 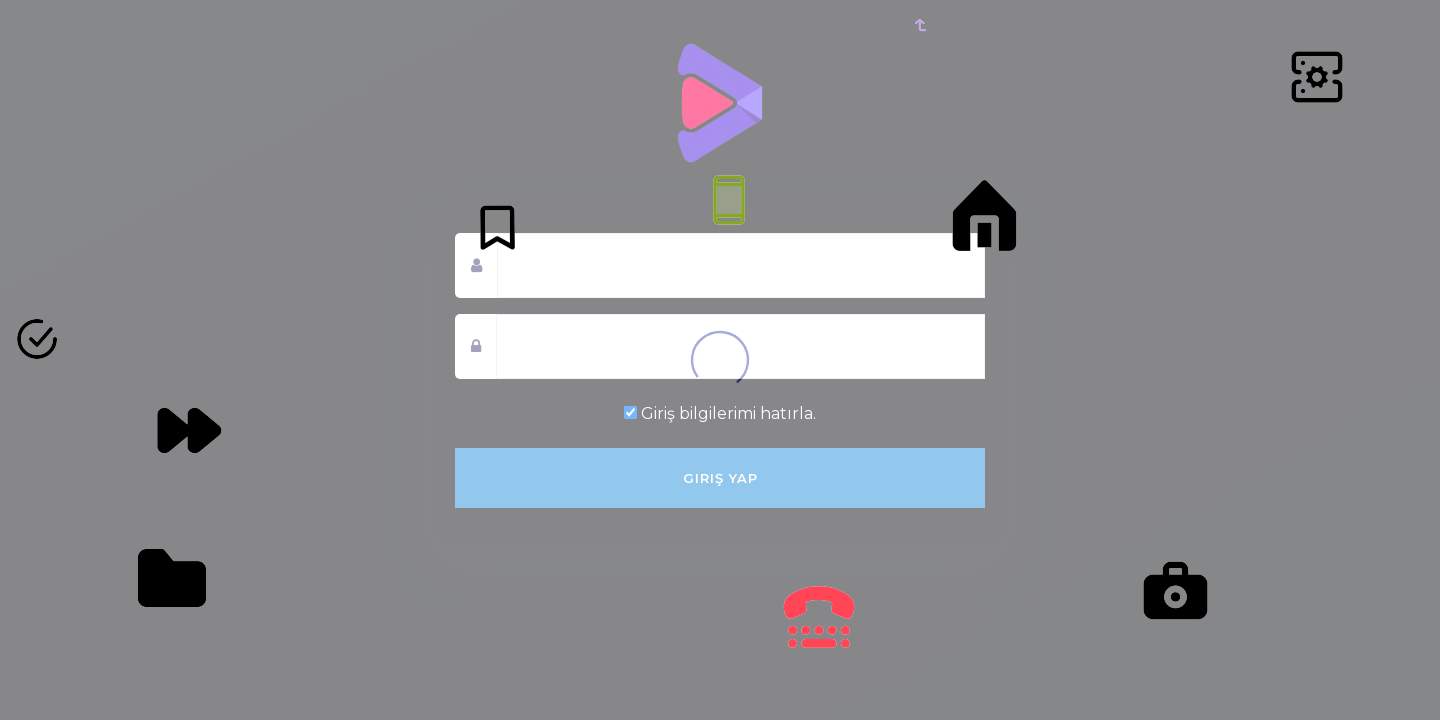 What do you see at coordinates (1175, 590) in the screenshot?
I see `take a photo` at bounding box center [1175, 590].